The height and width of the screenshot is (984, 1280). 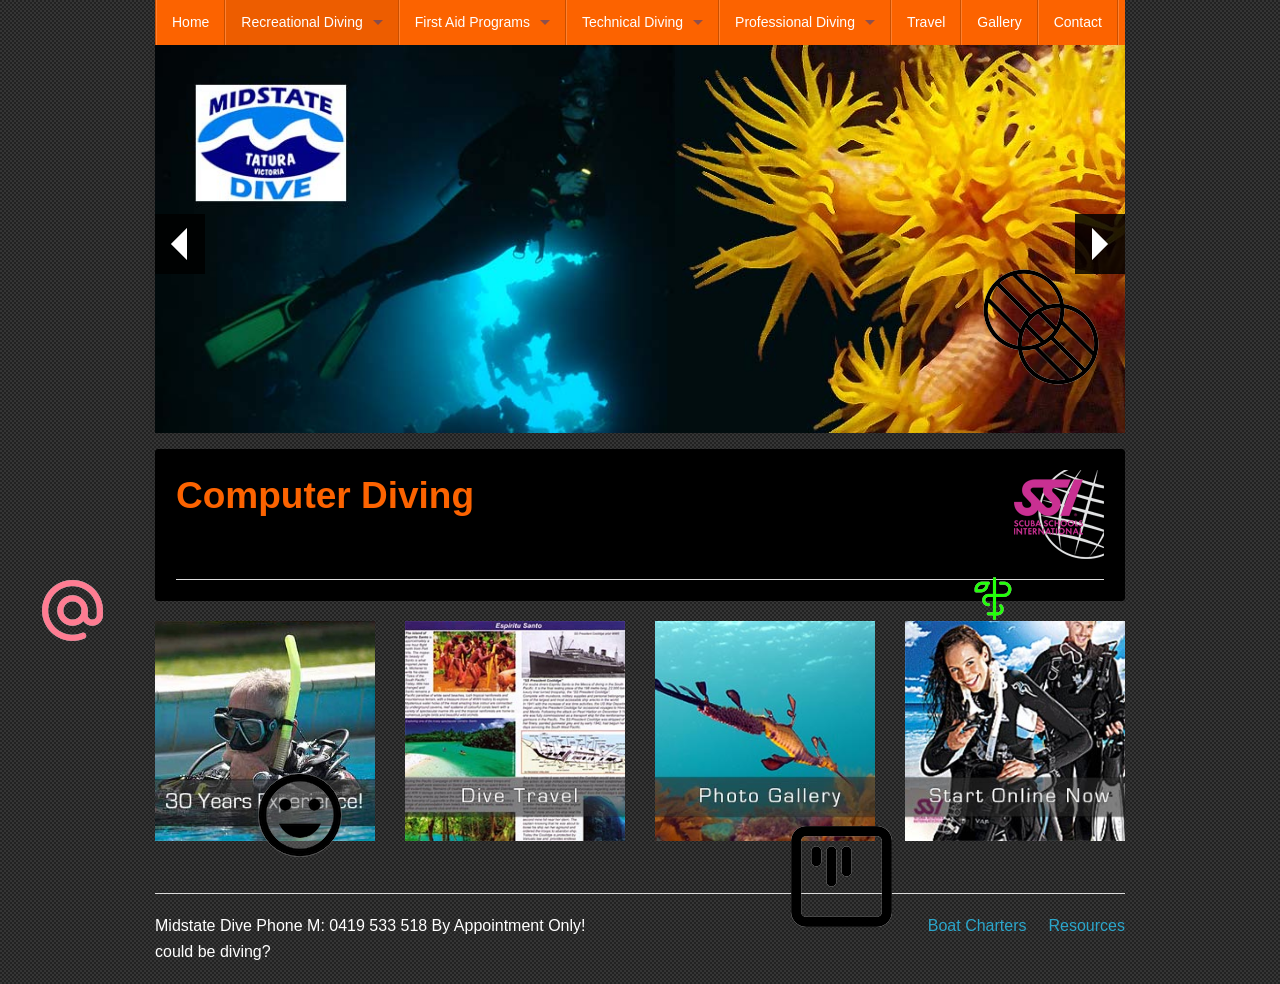 I want to click on mention a user in a post or comment, so click(x=72, y=610).